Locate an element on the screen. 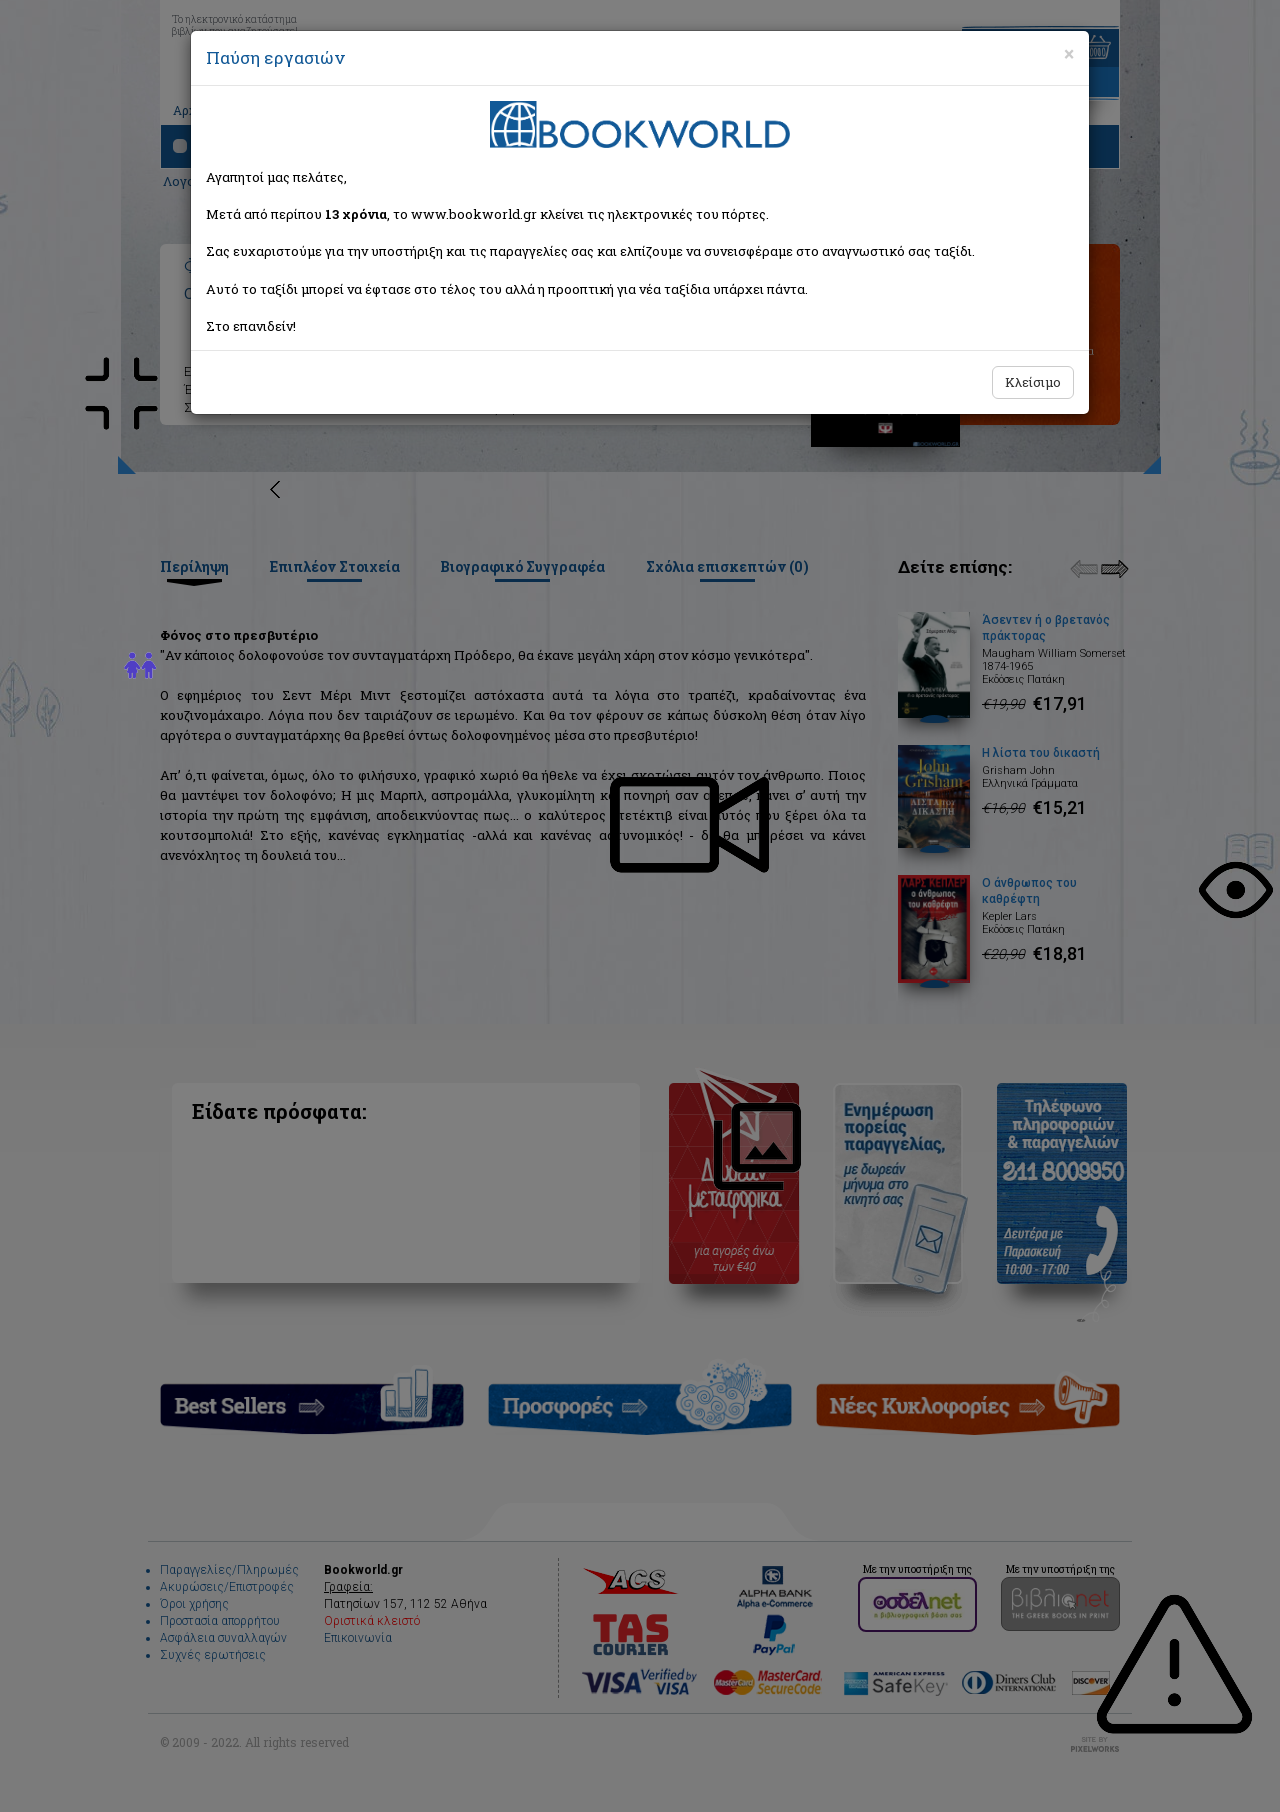 This screenshot has height=1812, width=1280. view or preview content is located at coordinates (1236, 890).